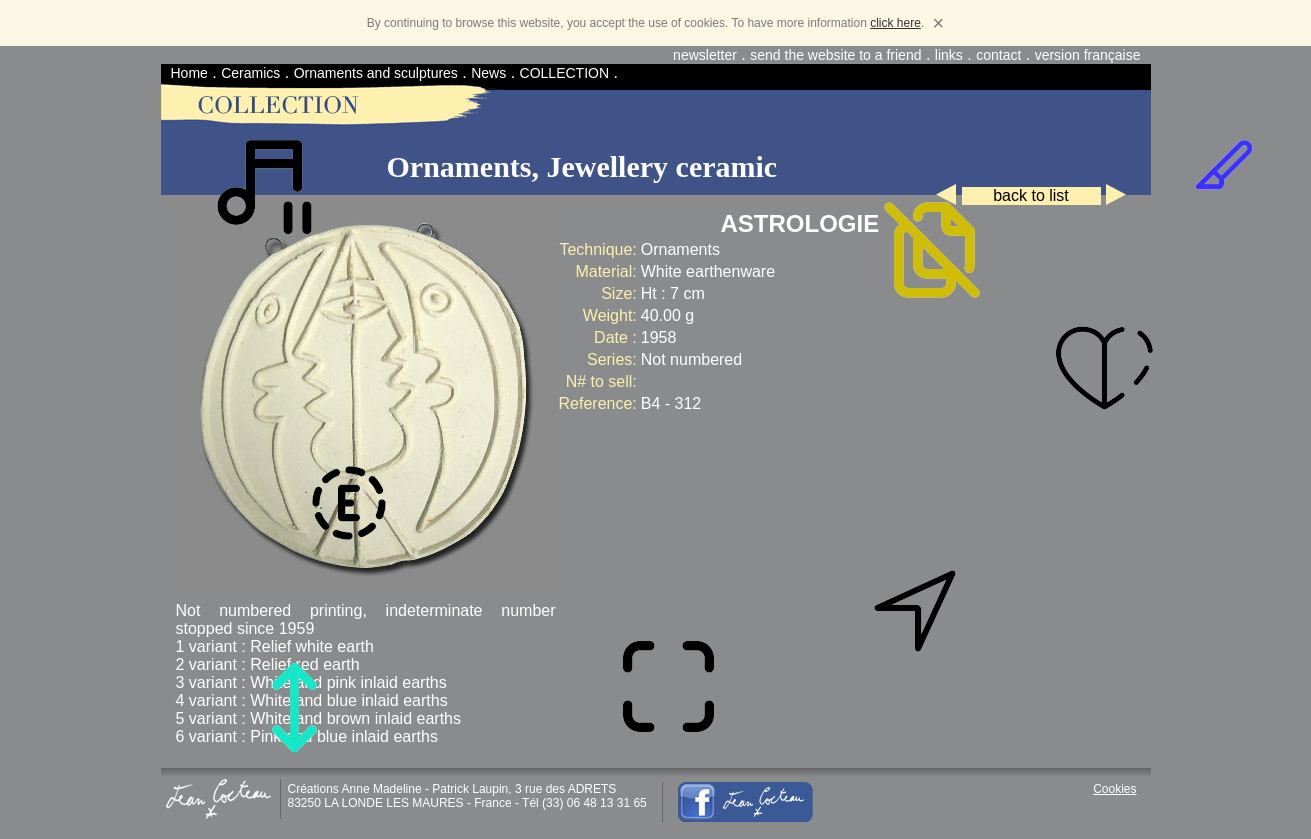 The image size is (1311, 839). What do you see at coordinates (668, 686) in the screenshot?
I see `scan a QR code or barcode` at bounding box center [668, 686].